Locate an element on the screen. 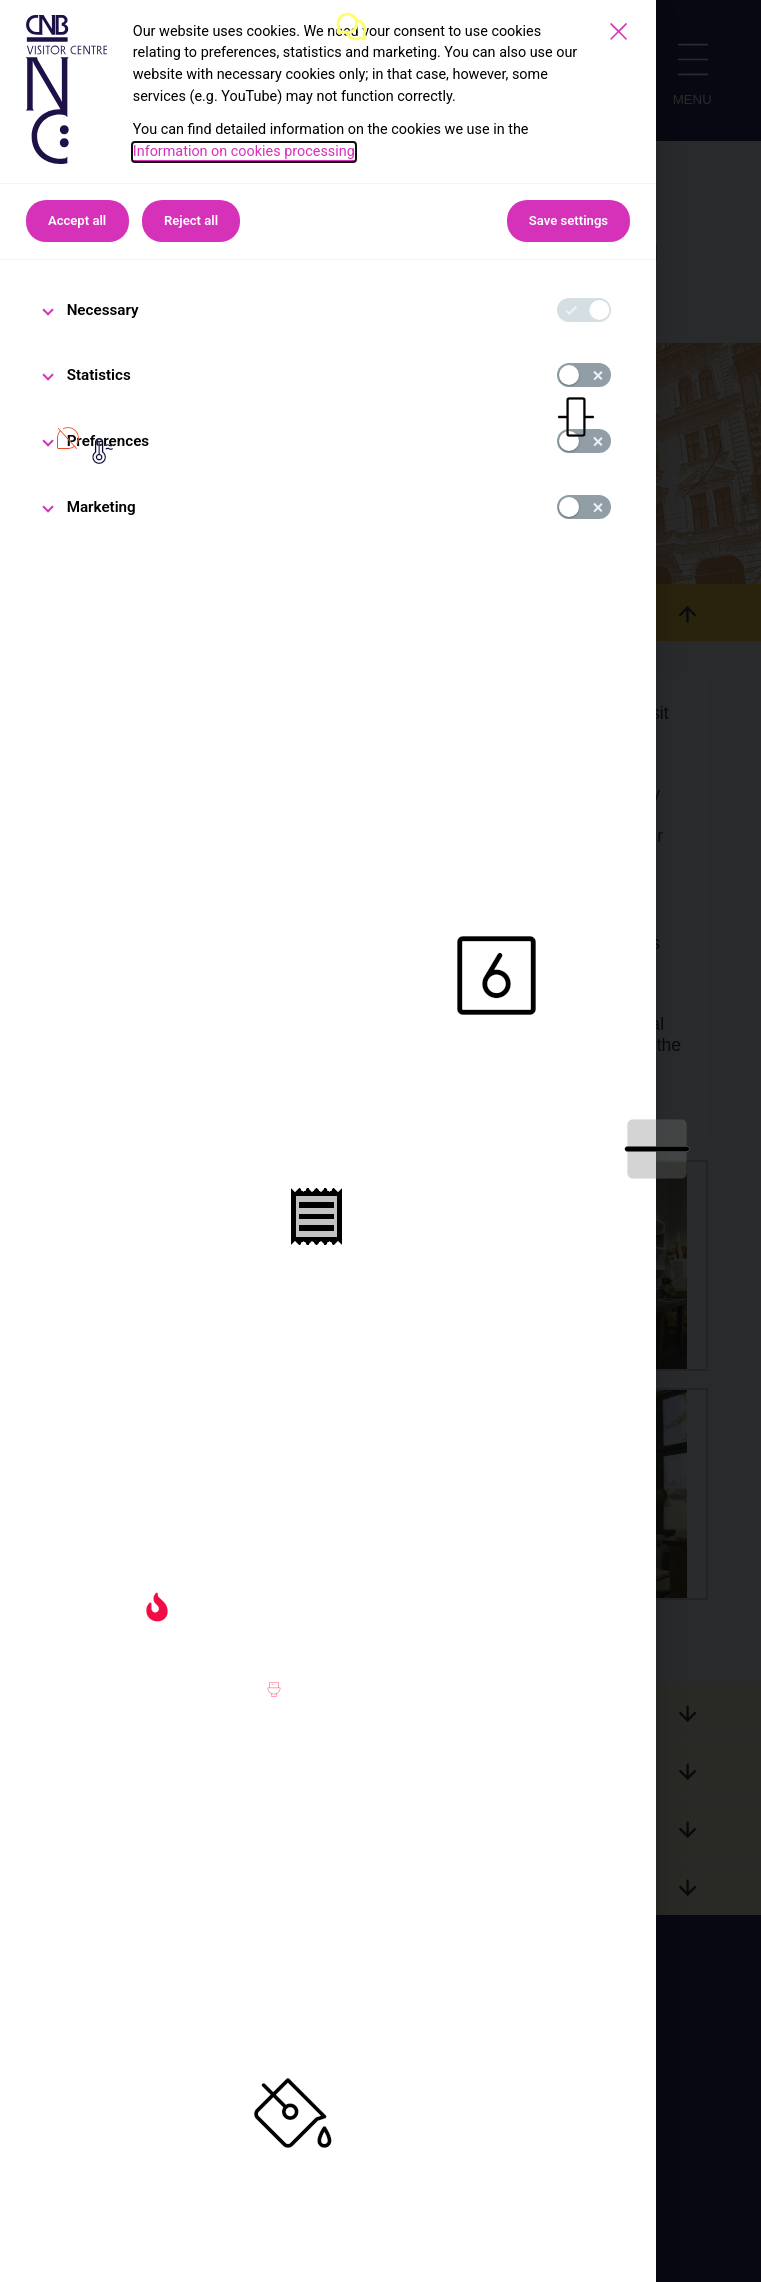 The image size is (761, 2282). decrease quantity or value is located at coordinates (657, 1149).